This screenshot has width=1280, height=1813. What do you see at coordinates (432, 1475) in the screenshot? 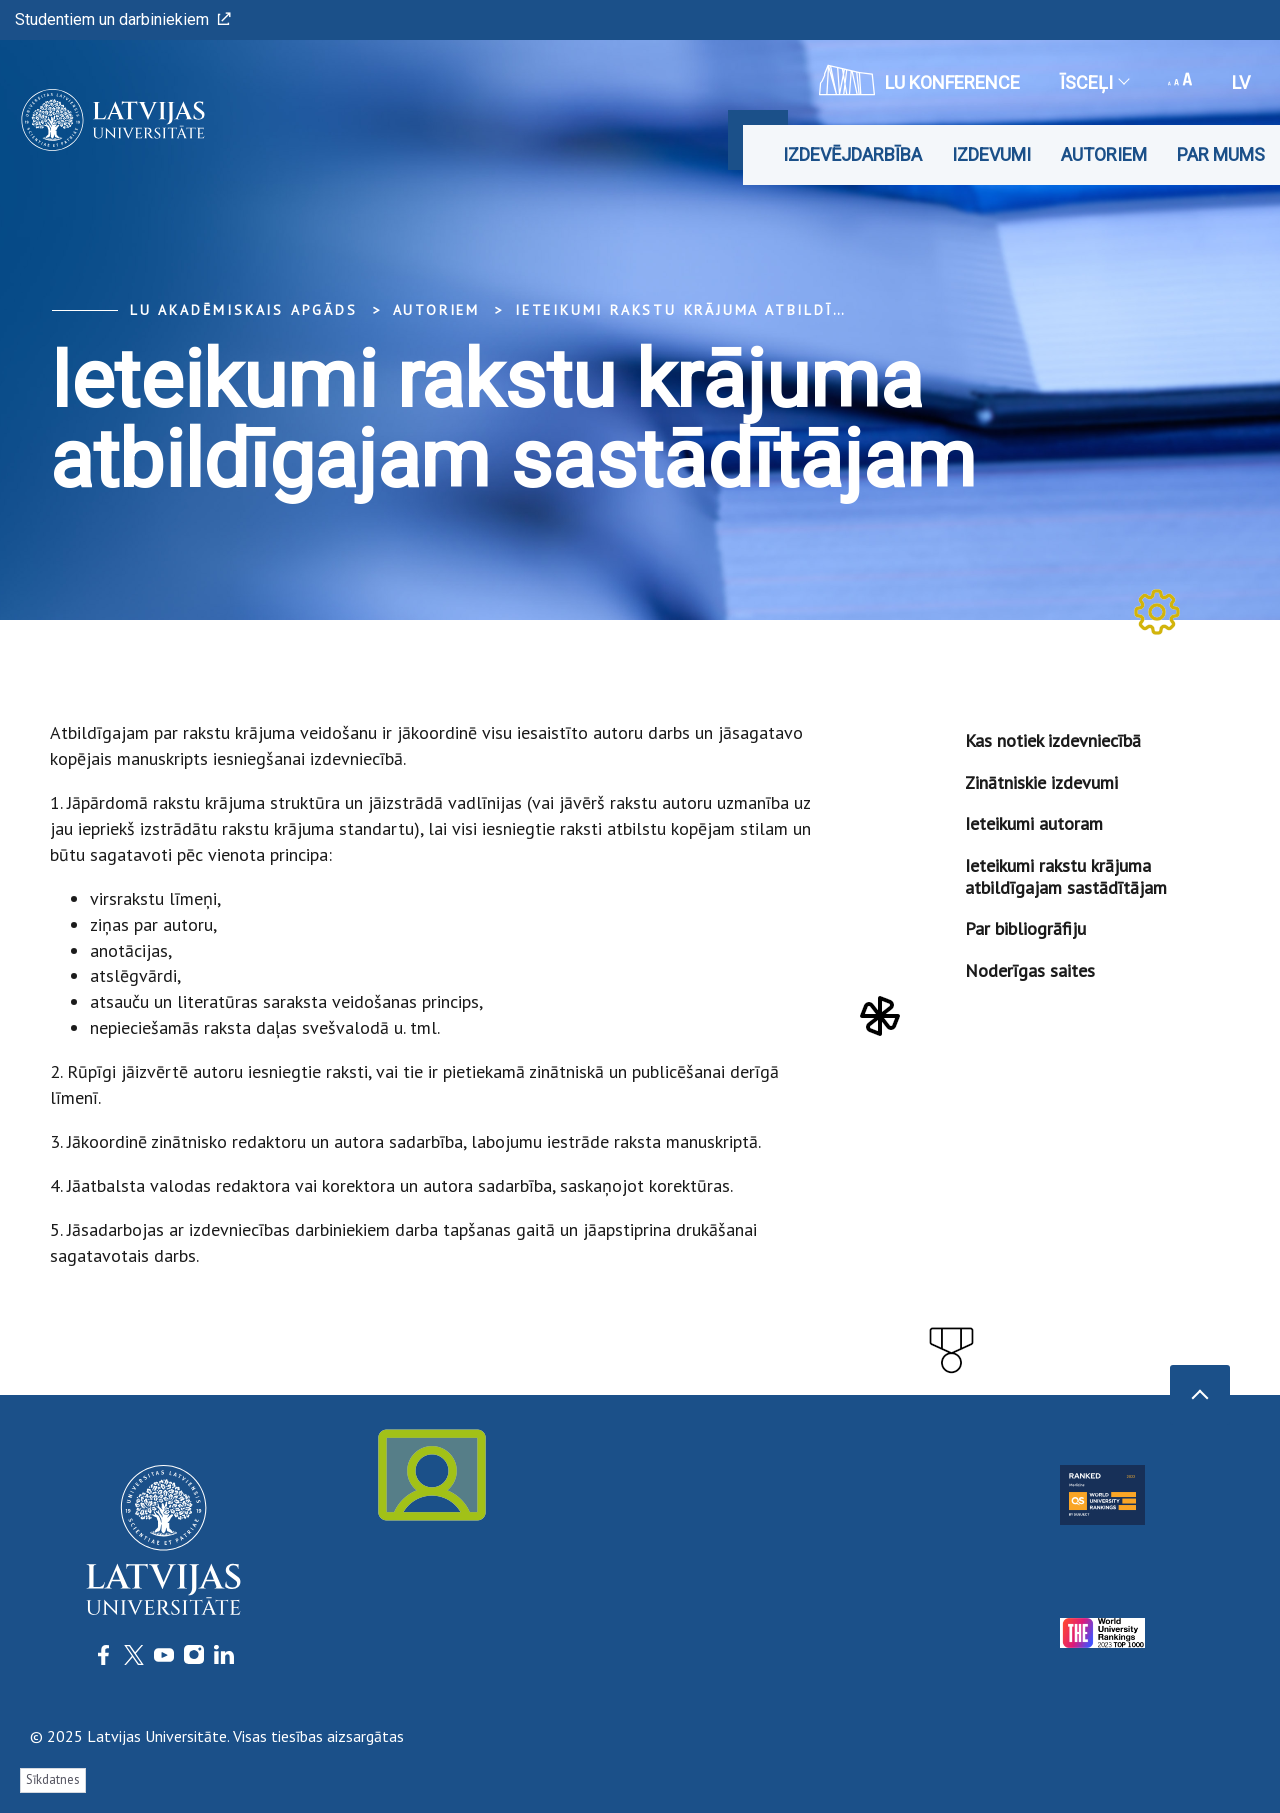
I see `view user profile card` at bounding box center [432, 1475].